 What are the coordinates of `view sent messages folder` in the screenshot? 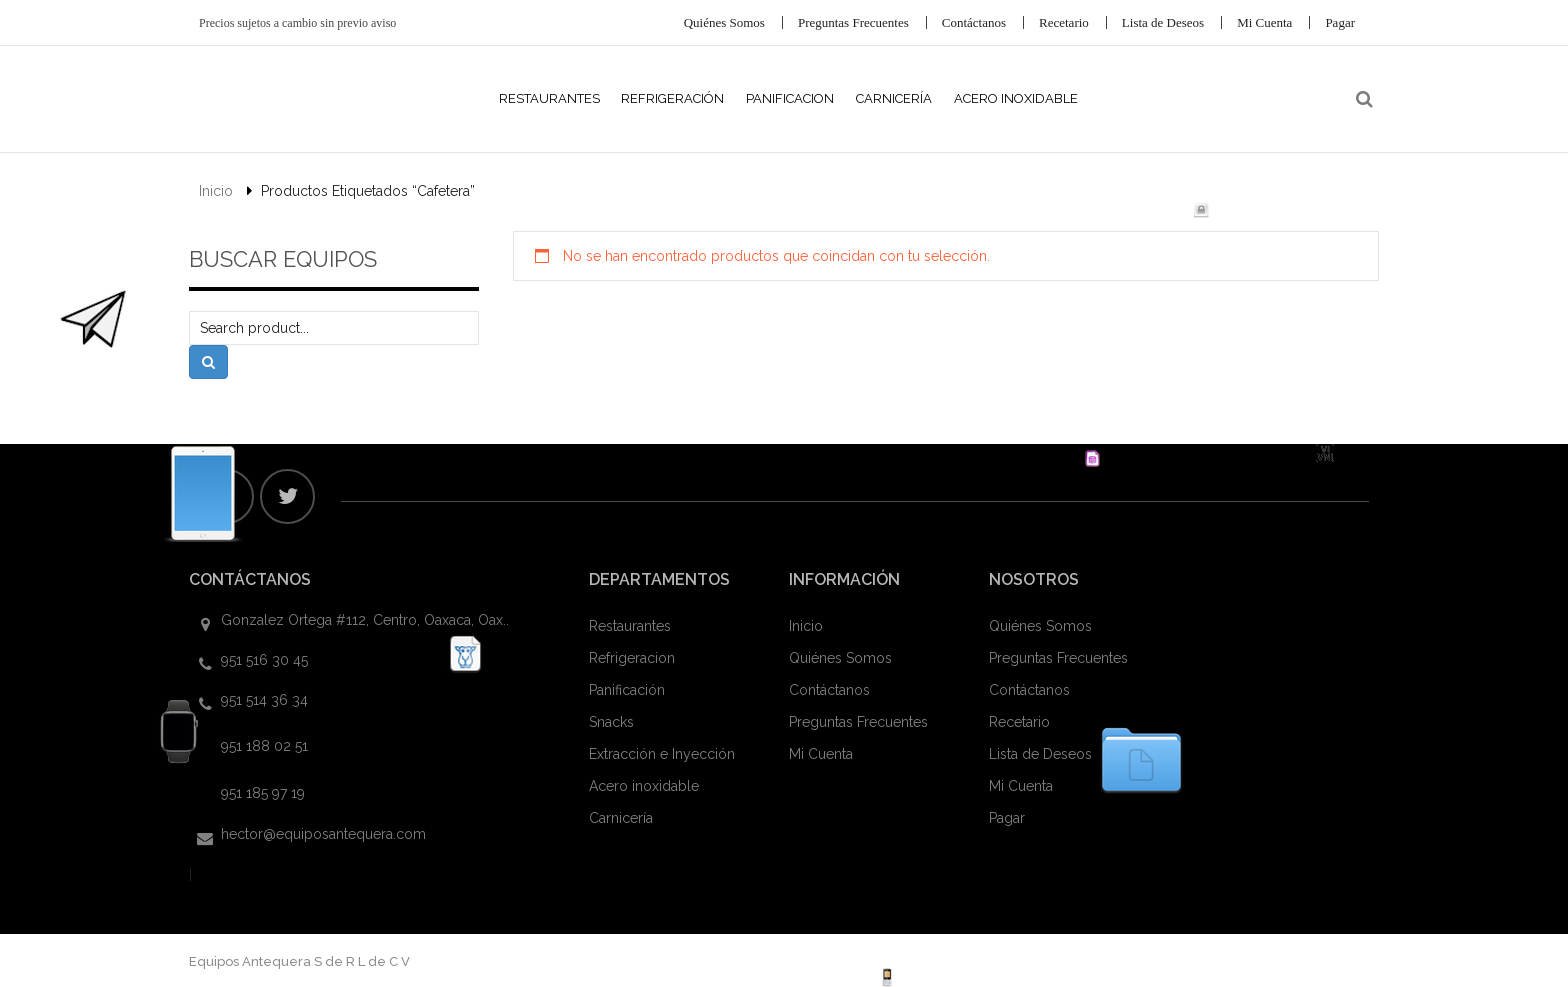 It's located at (93, 320).